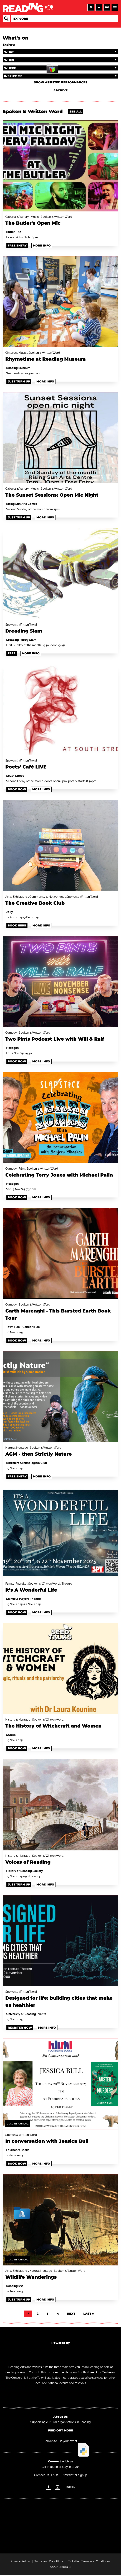 The height and width of the screenshot is (2576, 121). I want to click on a python 3 source code file, so click(84, 2450).